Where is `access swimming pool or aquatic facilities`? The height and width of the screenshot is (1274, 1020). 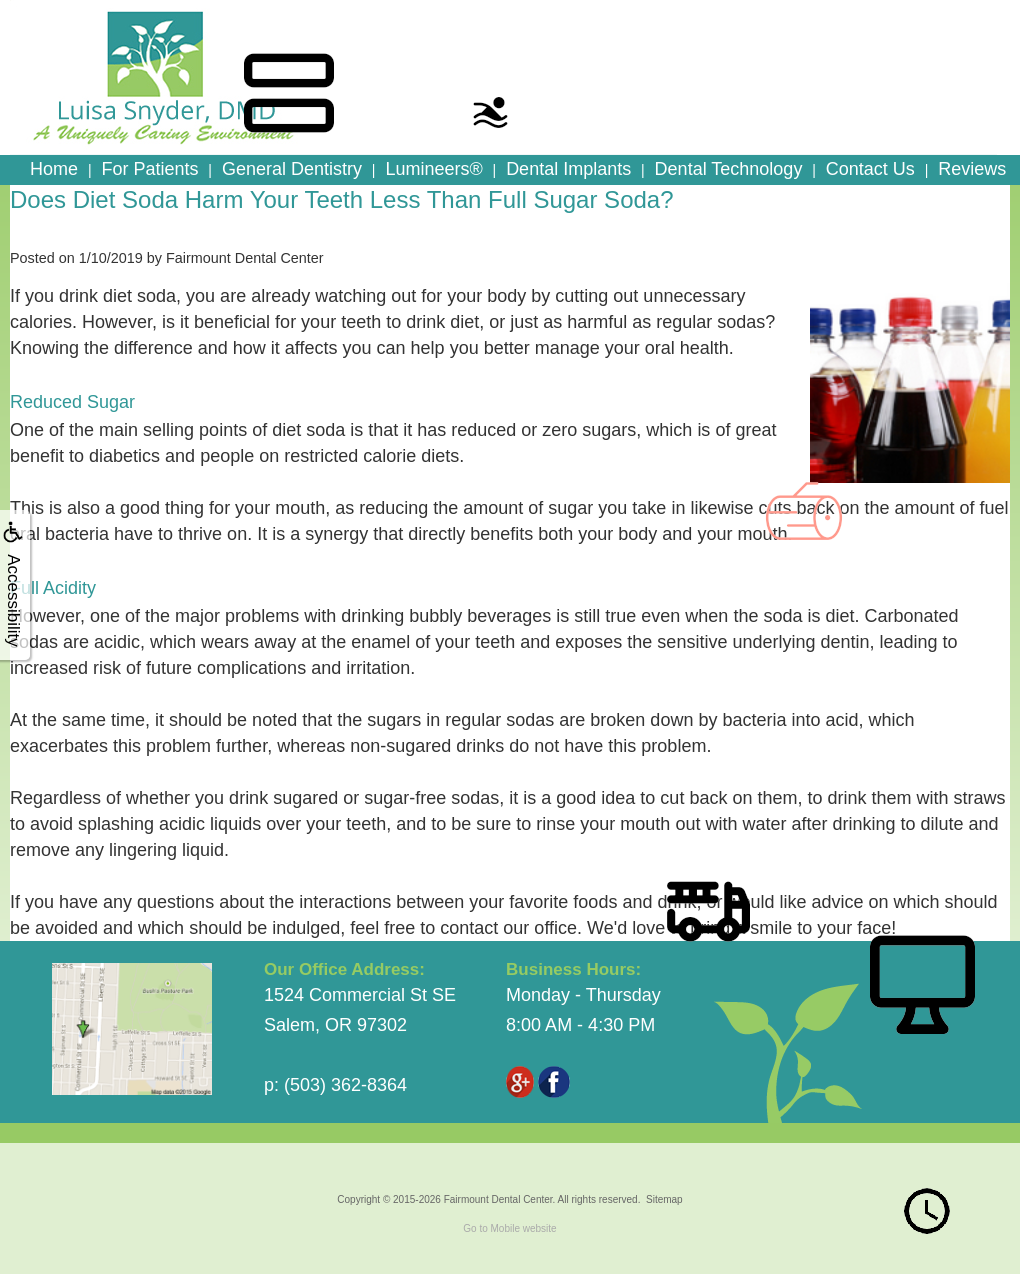
access swimming pool or aquatic facilities is located at coordinates (490, 112).